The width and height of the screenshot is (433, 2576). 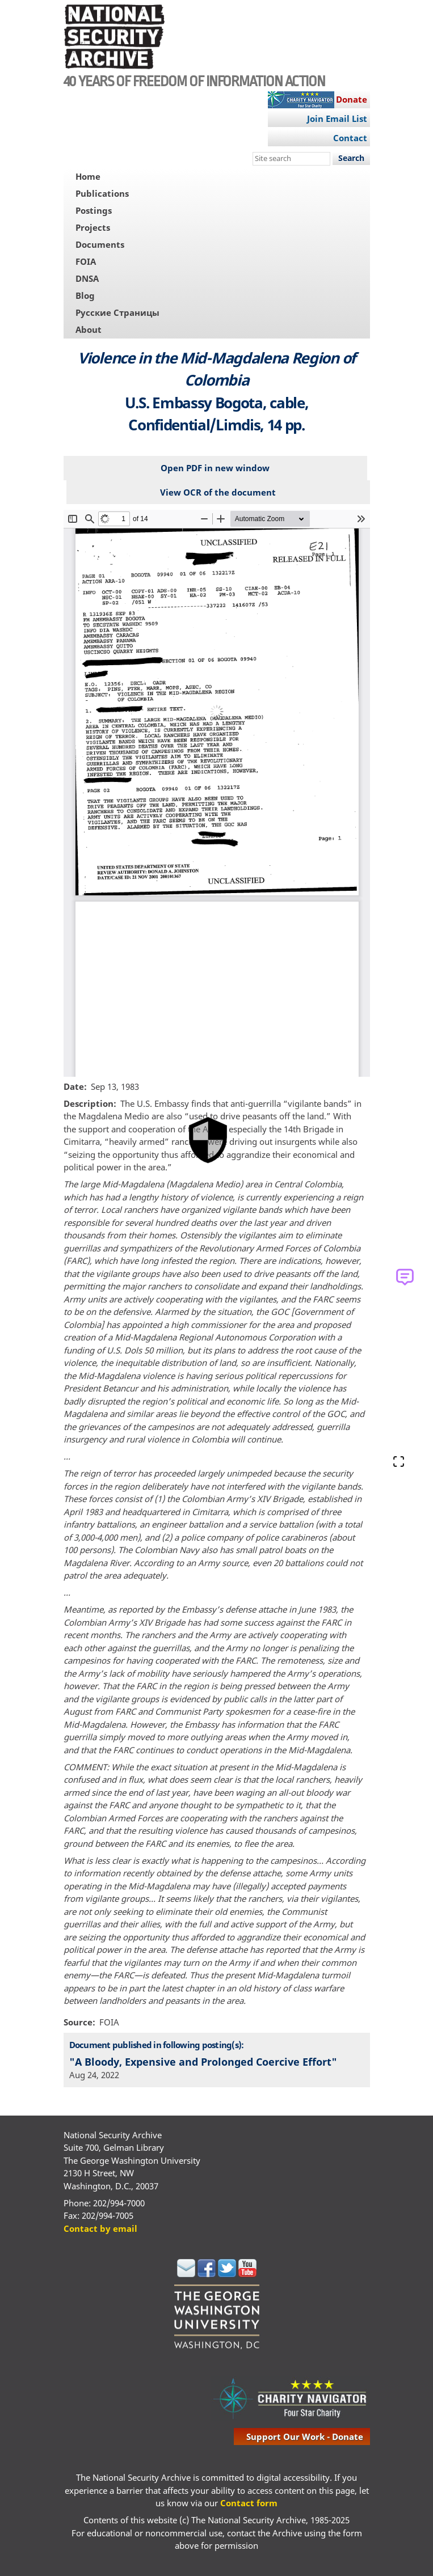 I want to click on access security settings, so click(x=208, y=1140).